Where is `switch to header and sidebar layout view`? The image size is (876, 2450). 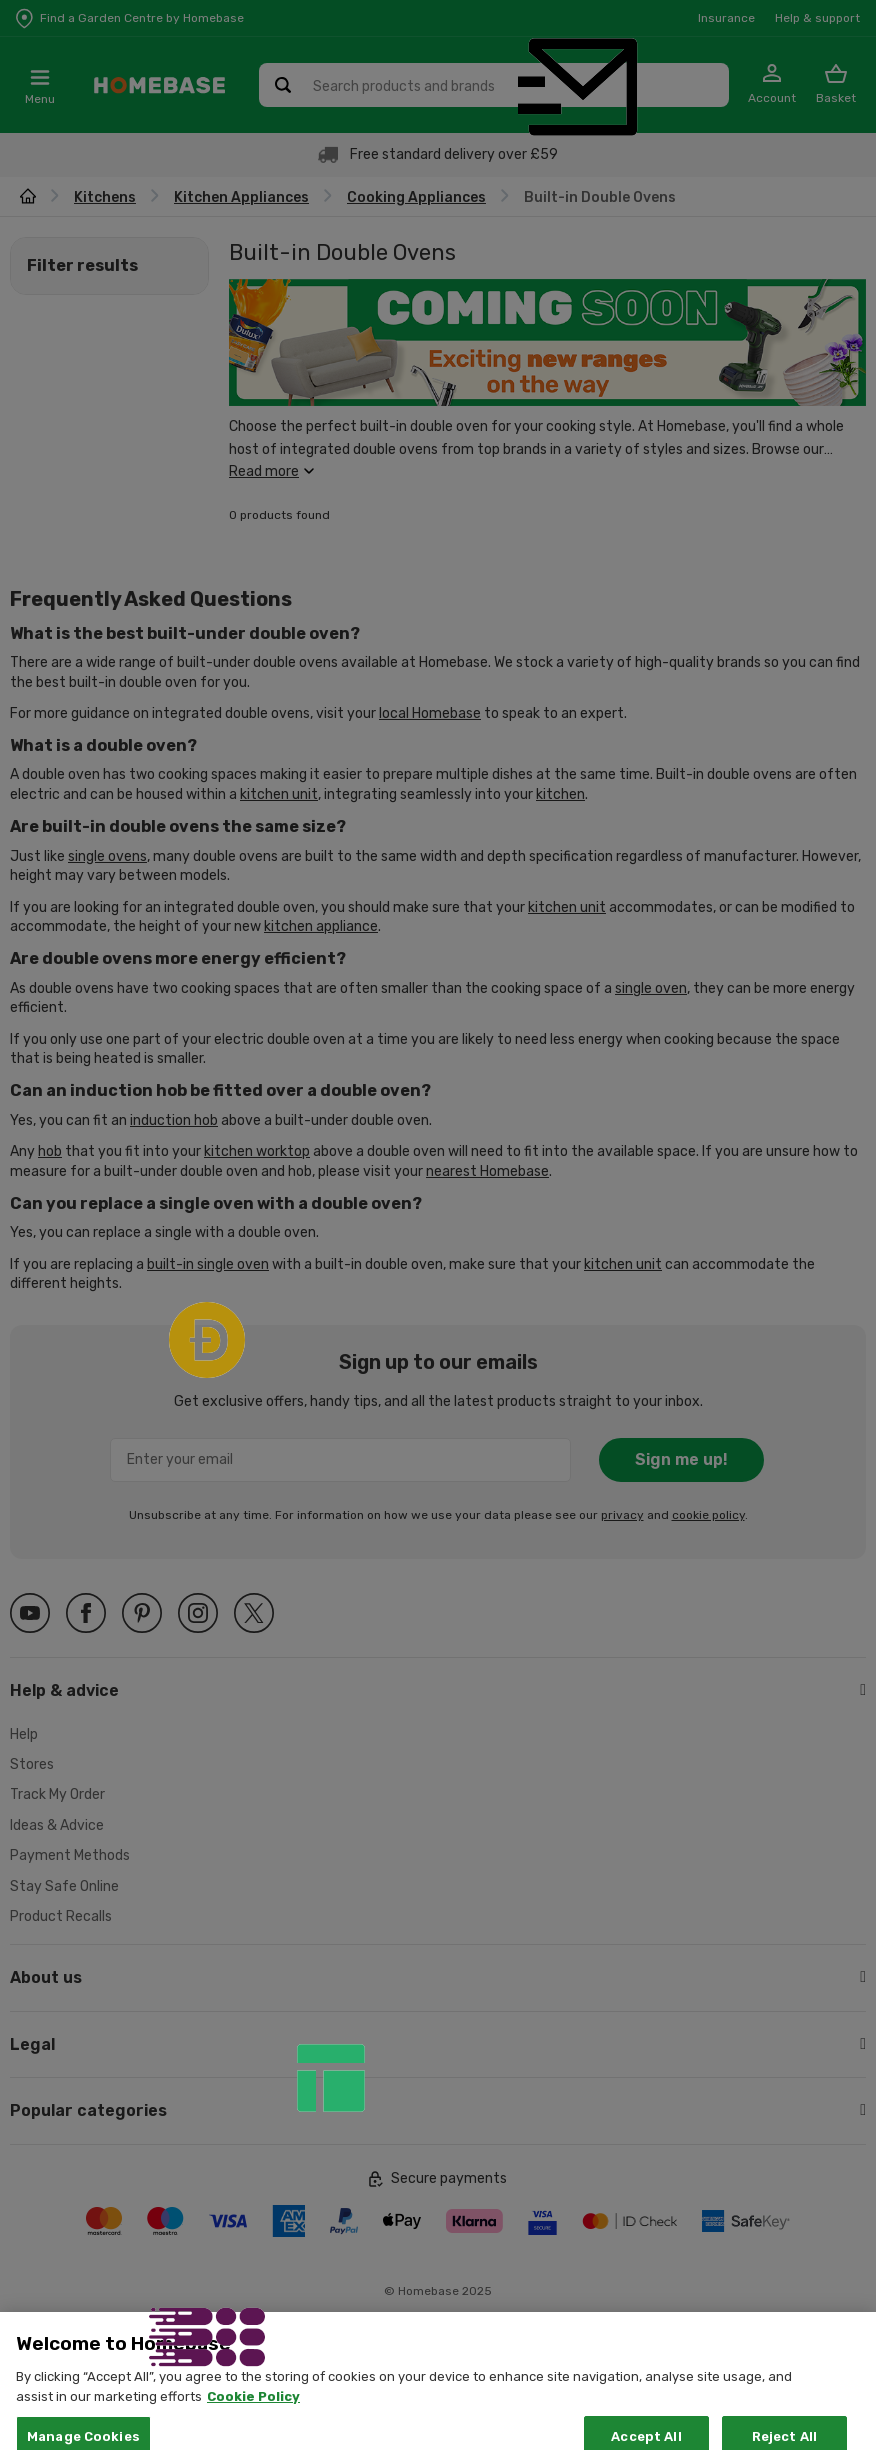 switch to header and sidebar layout view is located at coordinates (331, 2078).